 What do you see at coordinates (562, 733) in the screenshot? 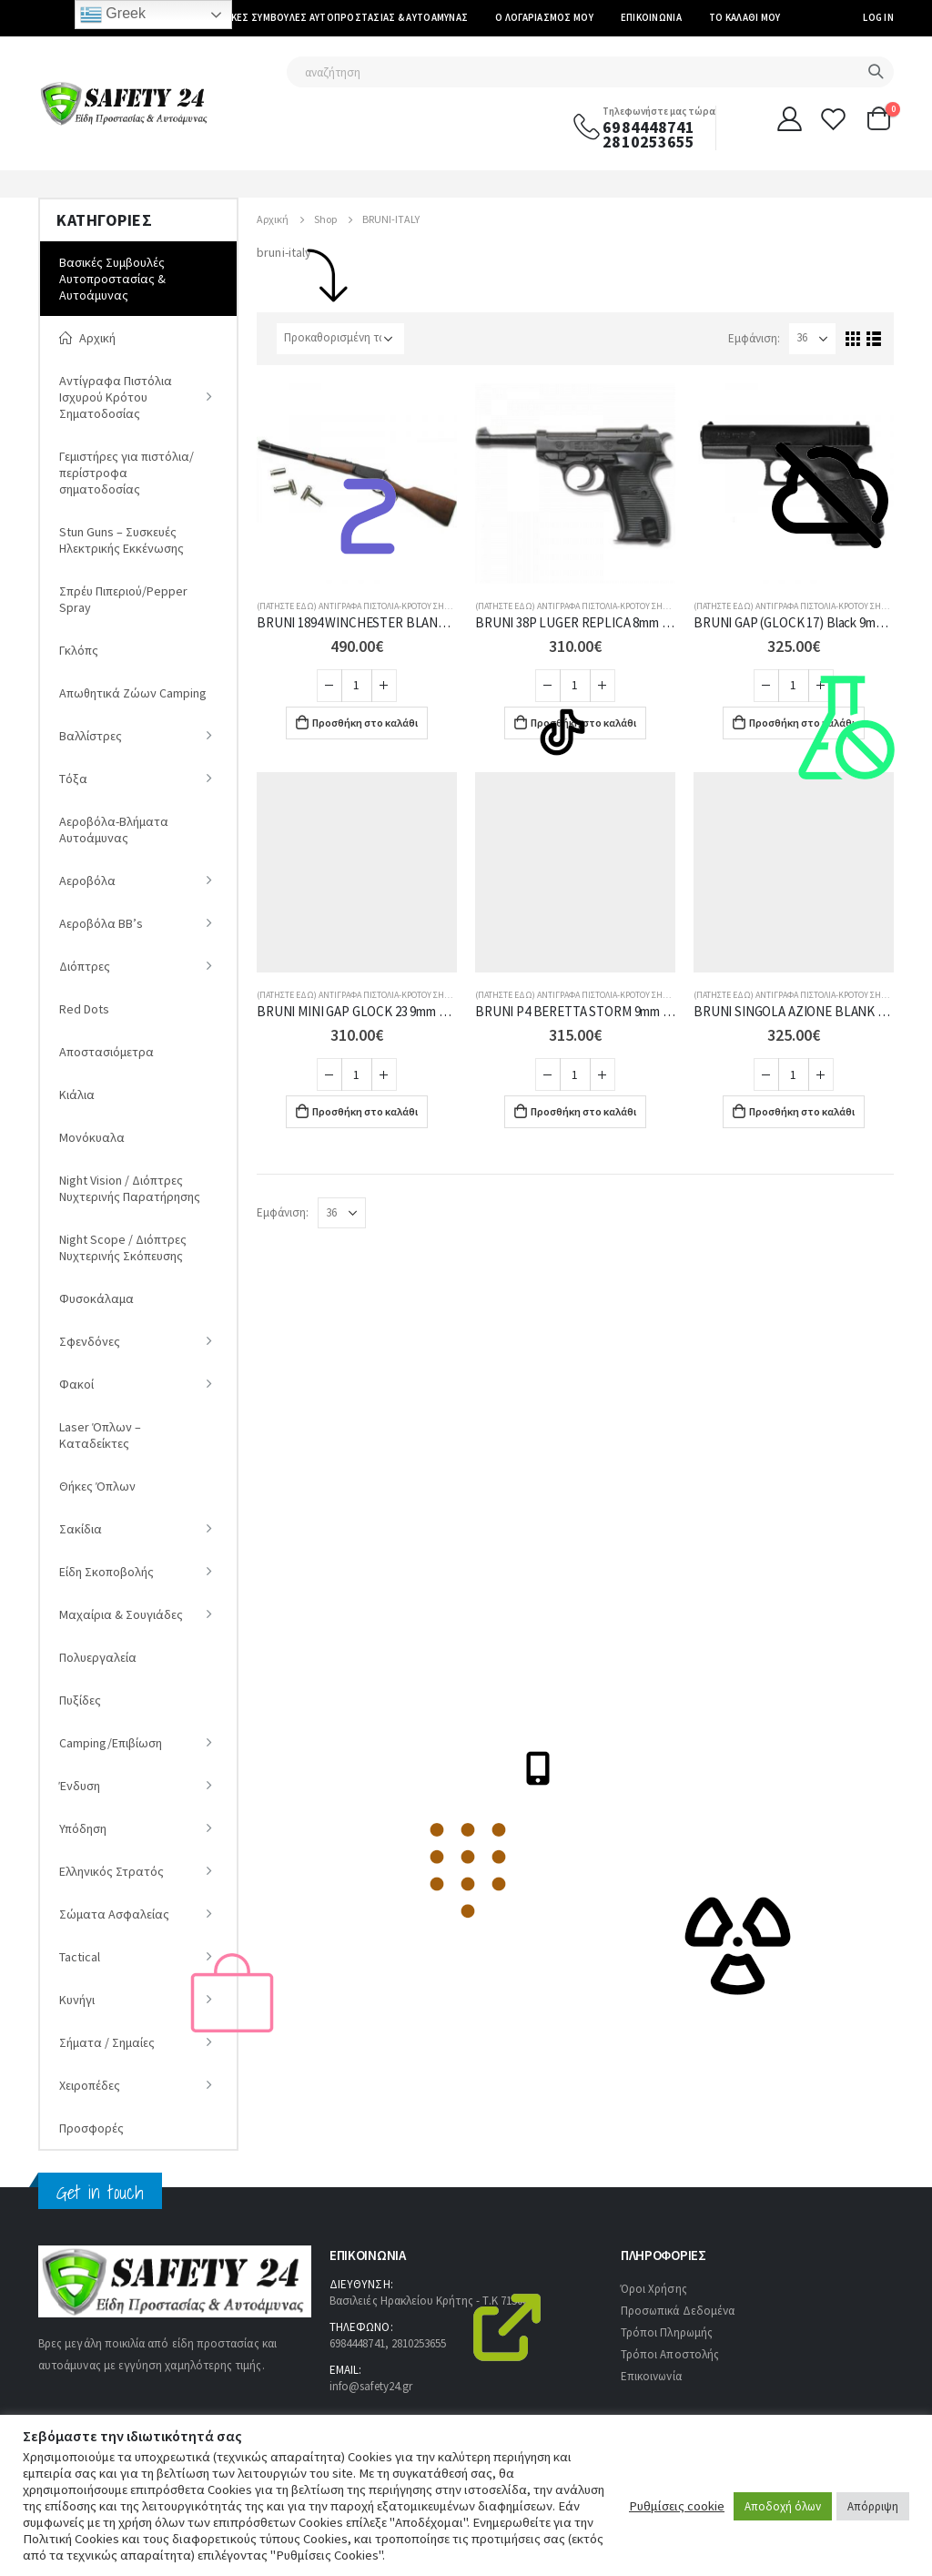
I see `open TikTok app` at bounding box center [562, 733].